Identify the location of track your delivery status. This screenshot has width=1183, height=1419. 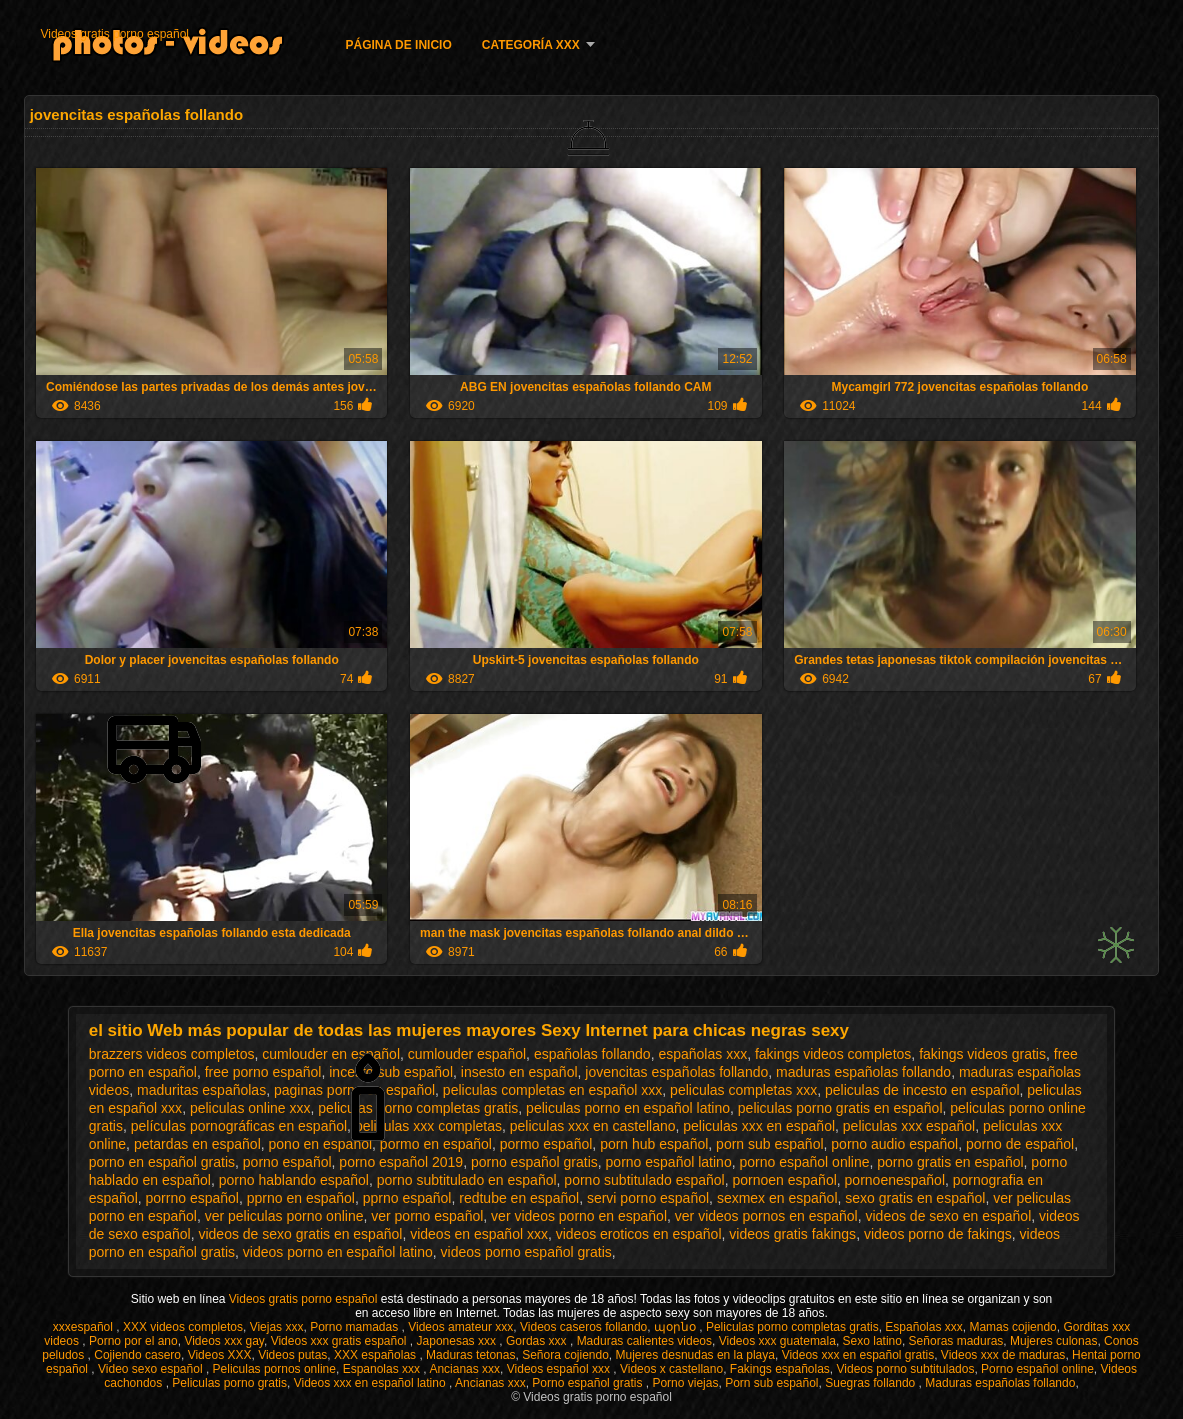
(152, 745).